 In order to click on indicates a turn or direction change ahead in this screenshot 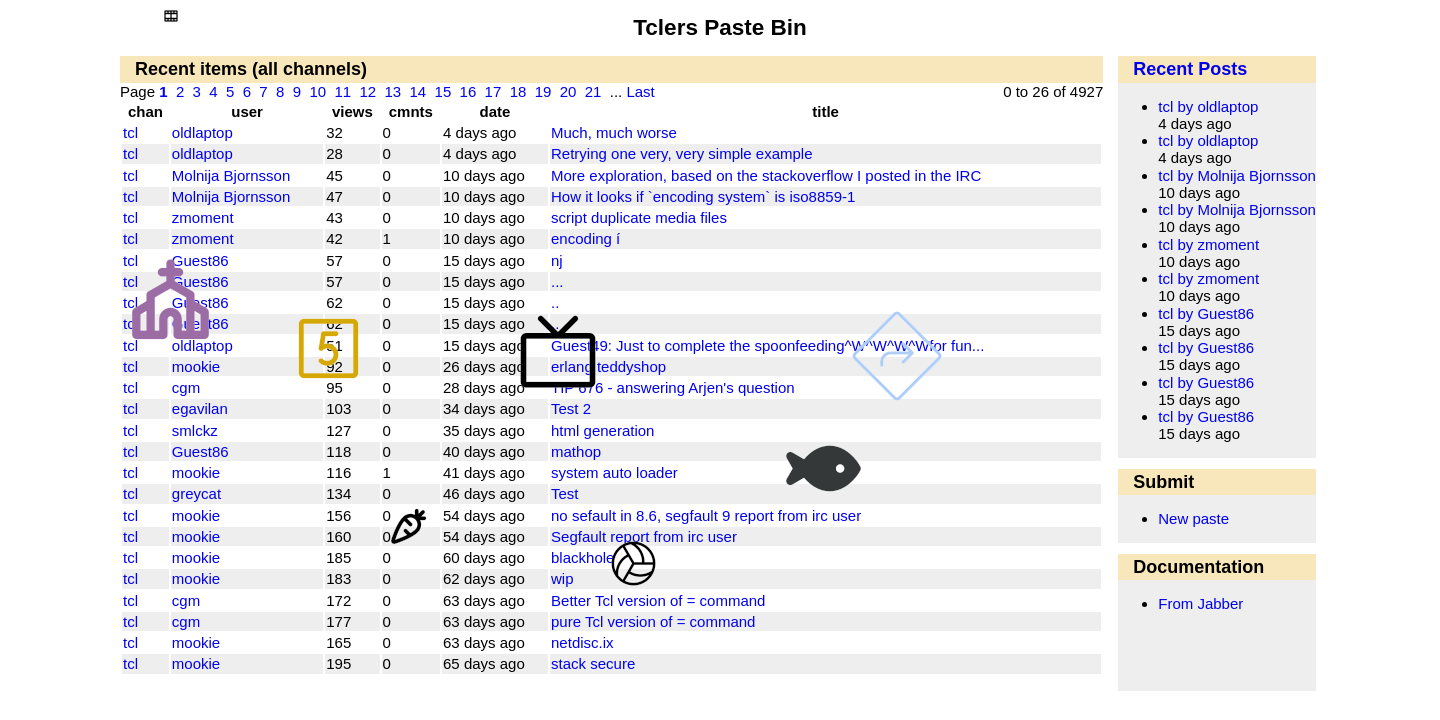, I will do `click(897, 356)`.